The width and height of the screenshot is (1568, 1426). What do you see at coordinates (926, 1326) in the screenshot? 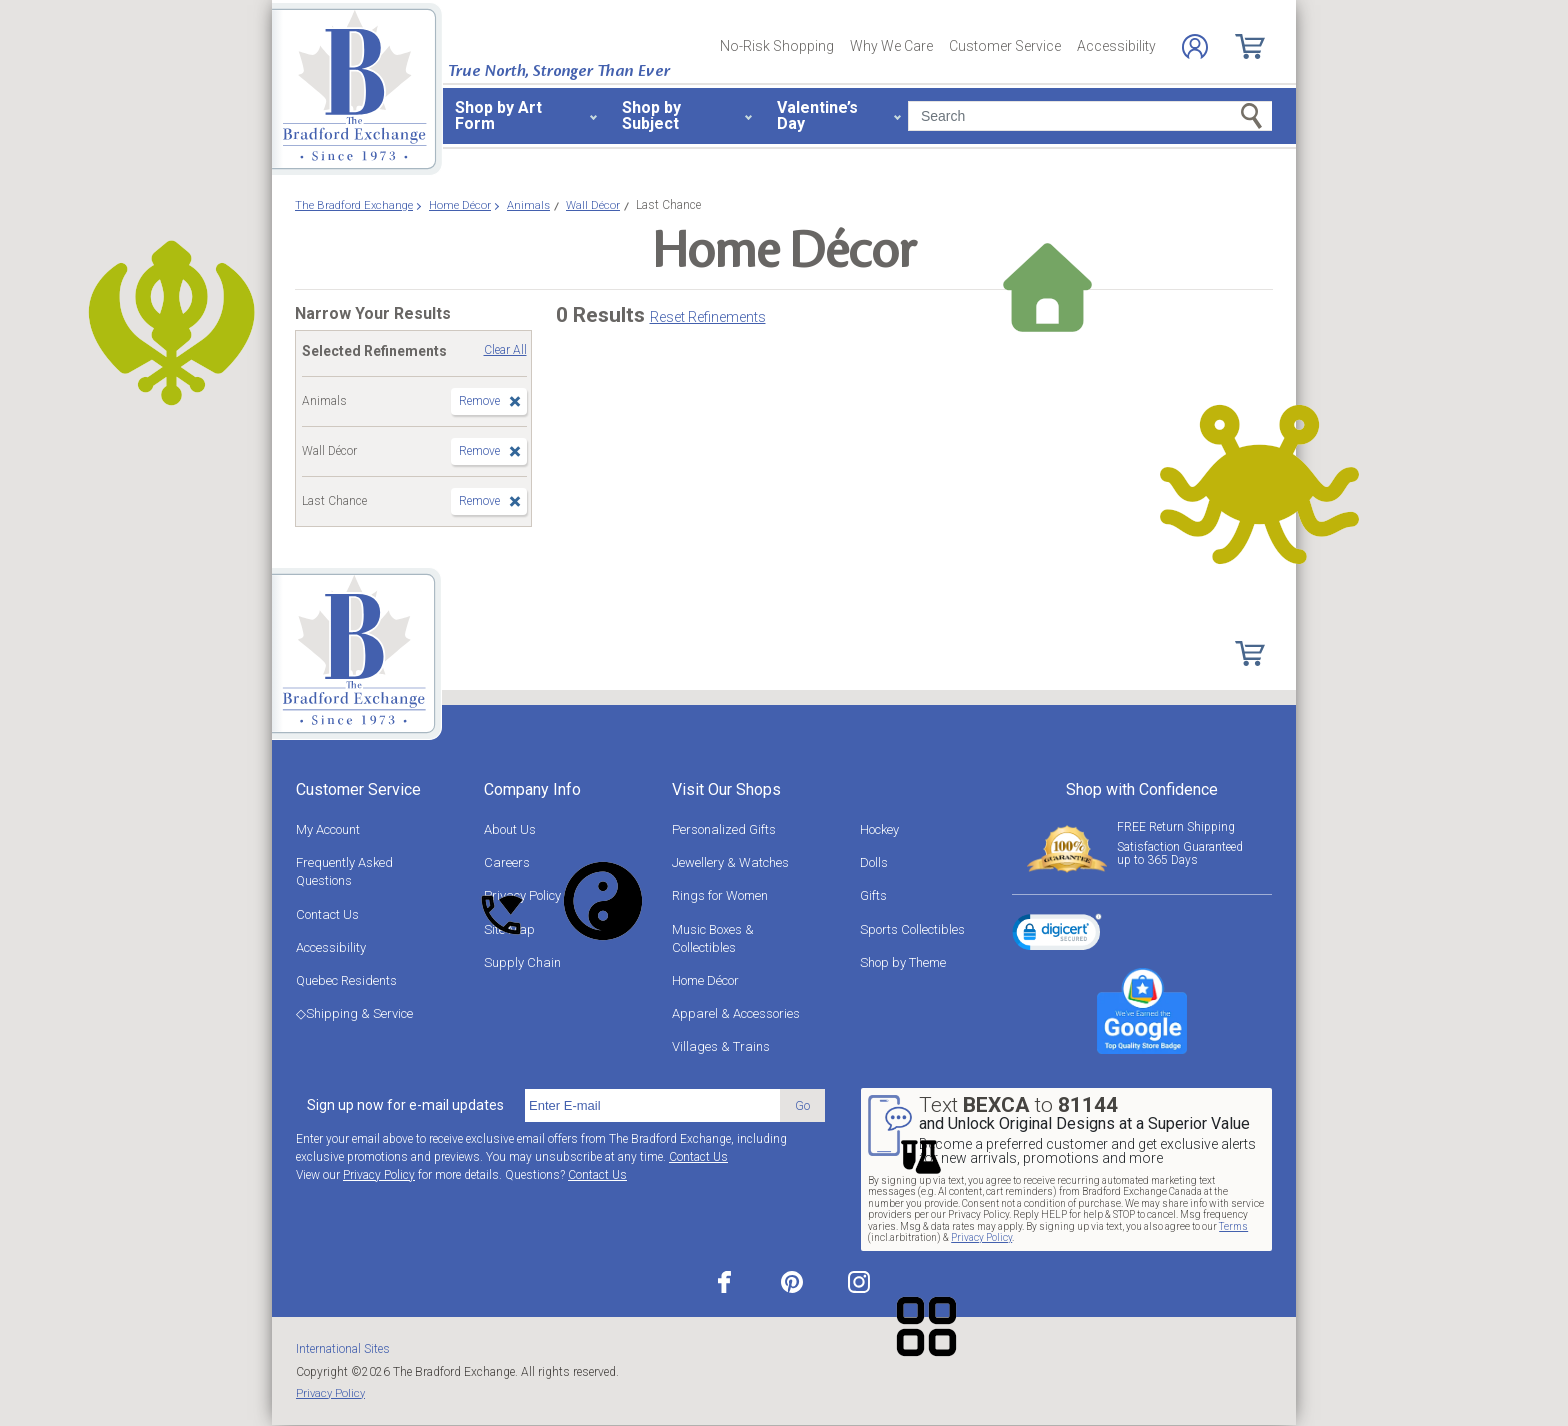
I see `view all apps` at bounding box center [926, 1326].